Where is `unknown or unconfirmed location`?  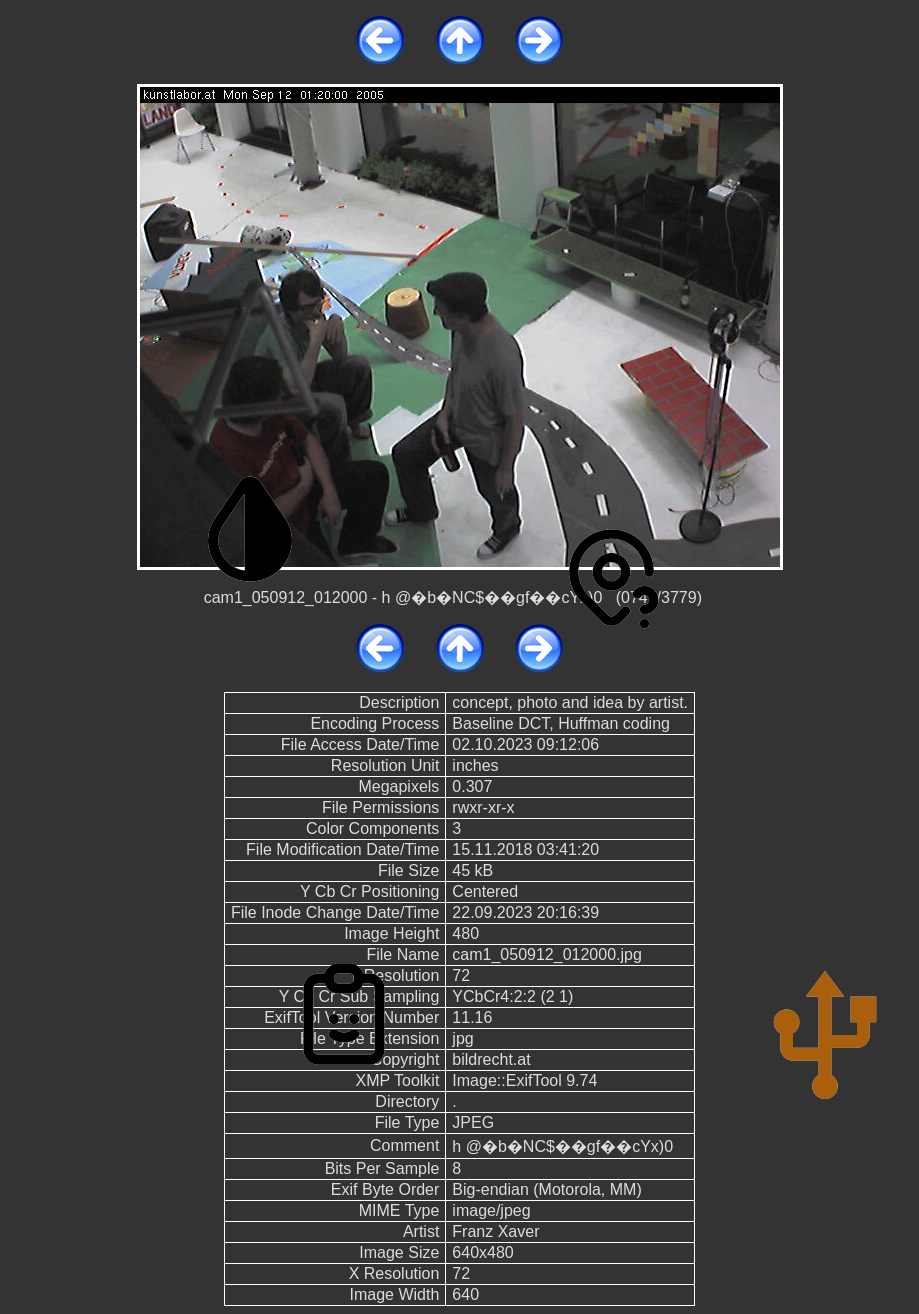 unknown or unconfirmed location is located at coordinates (611, 576).